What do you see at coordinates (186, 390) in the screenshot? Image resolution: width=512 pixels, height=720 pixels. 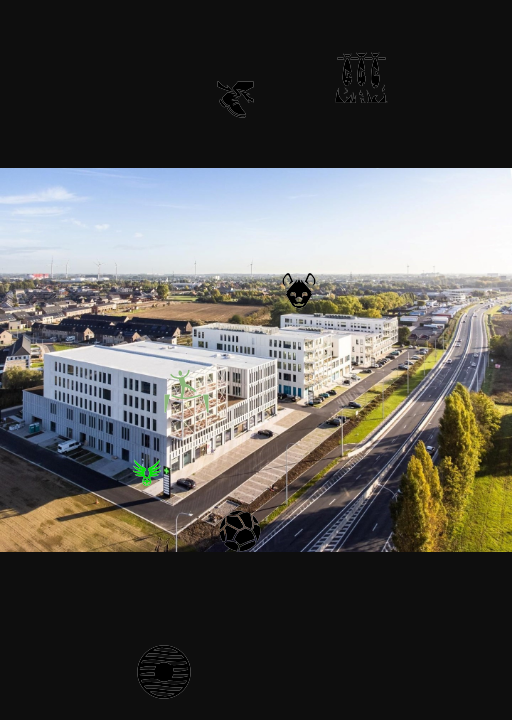 I see `circus or acrobatics game category` at bounding box center [186, 390].